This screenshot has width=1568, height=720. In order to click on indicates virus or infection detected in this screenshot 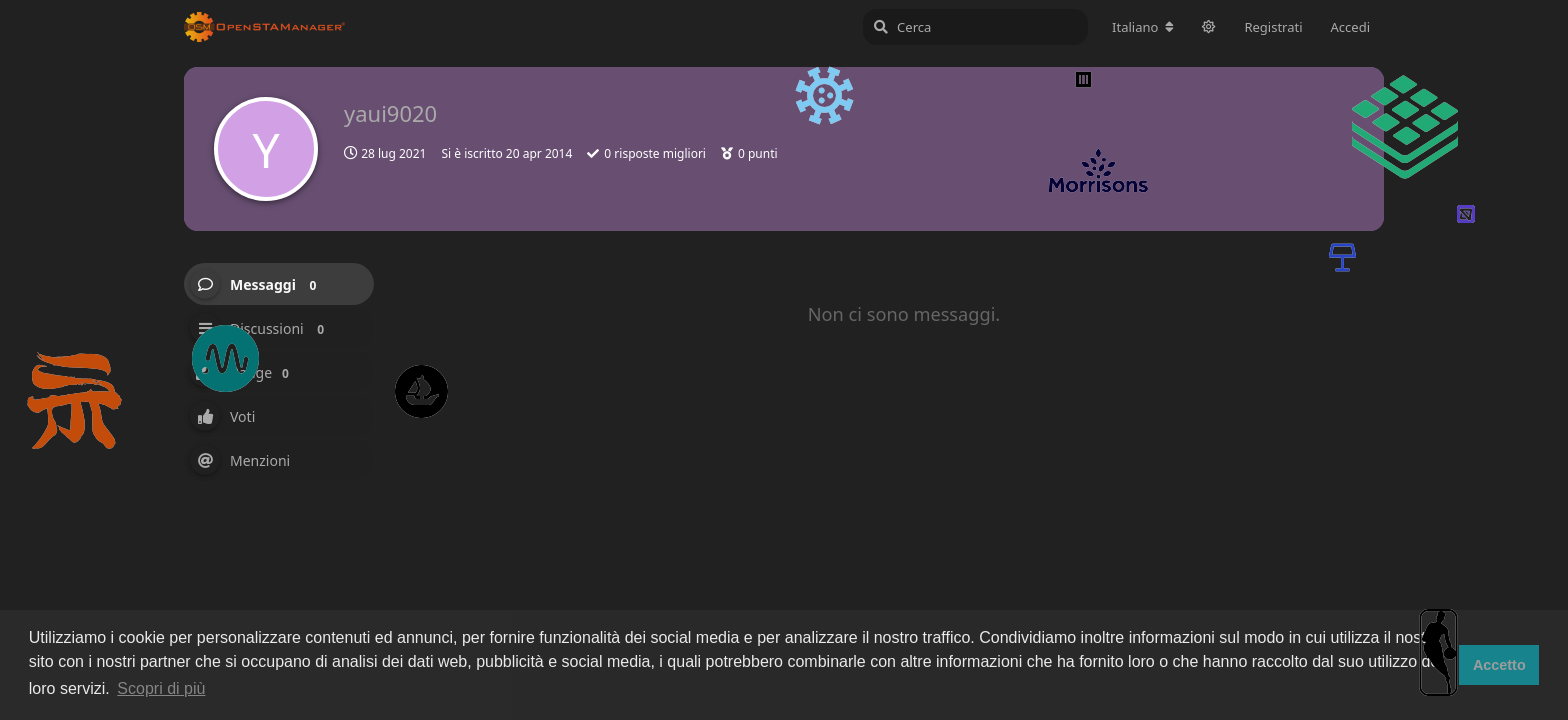, I will do `click(824, 95)`.